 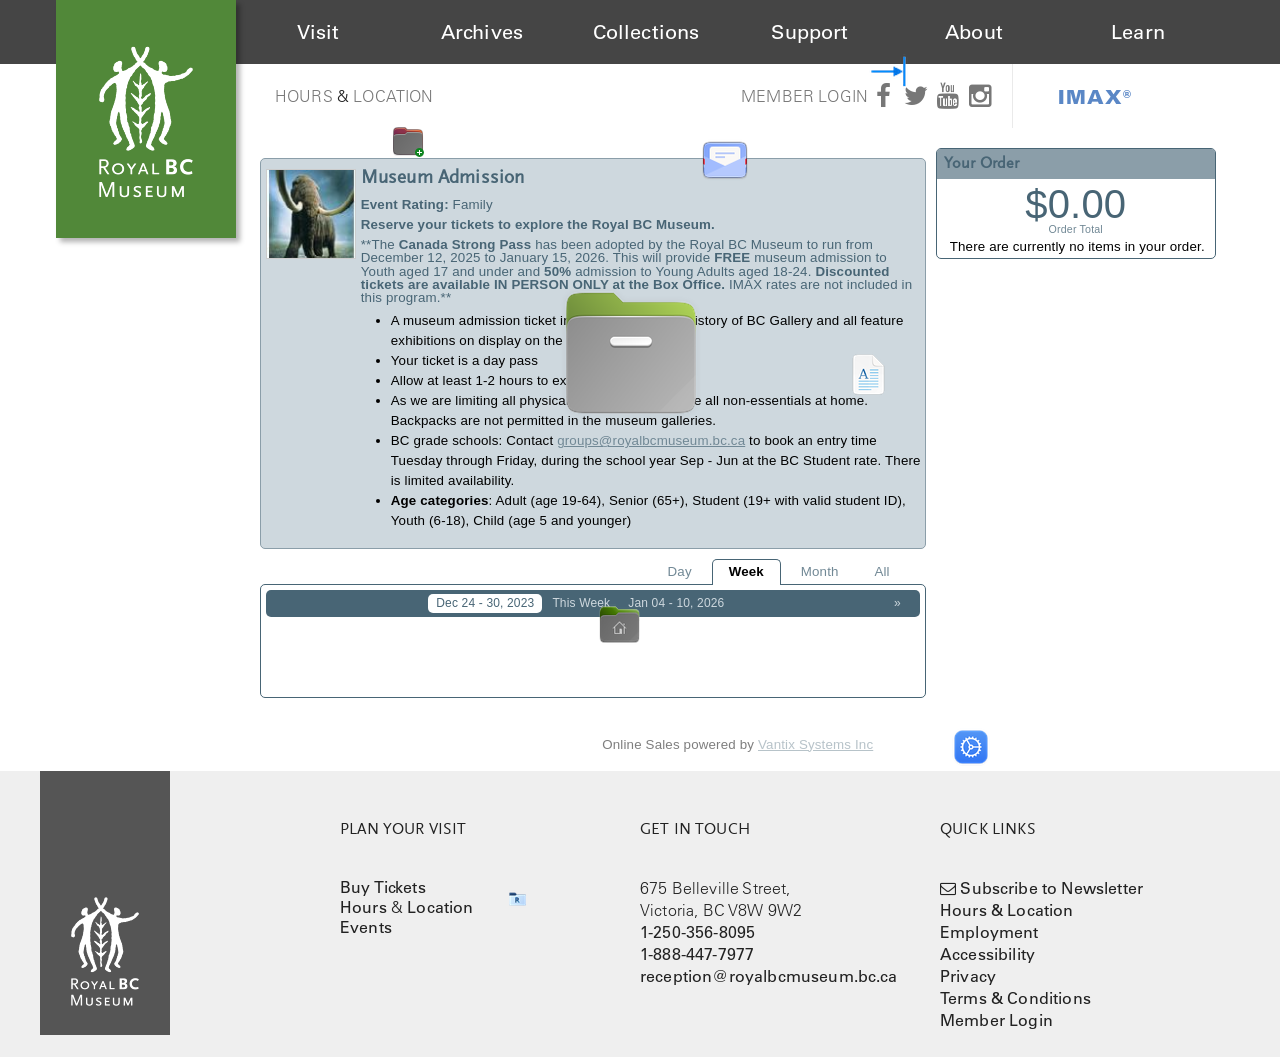 I want to click on go to the last item or page, so click(x=888, y=71).